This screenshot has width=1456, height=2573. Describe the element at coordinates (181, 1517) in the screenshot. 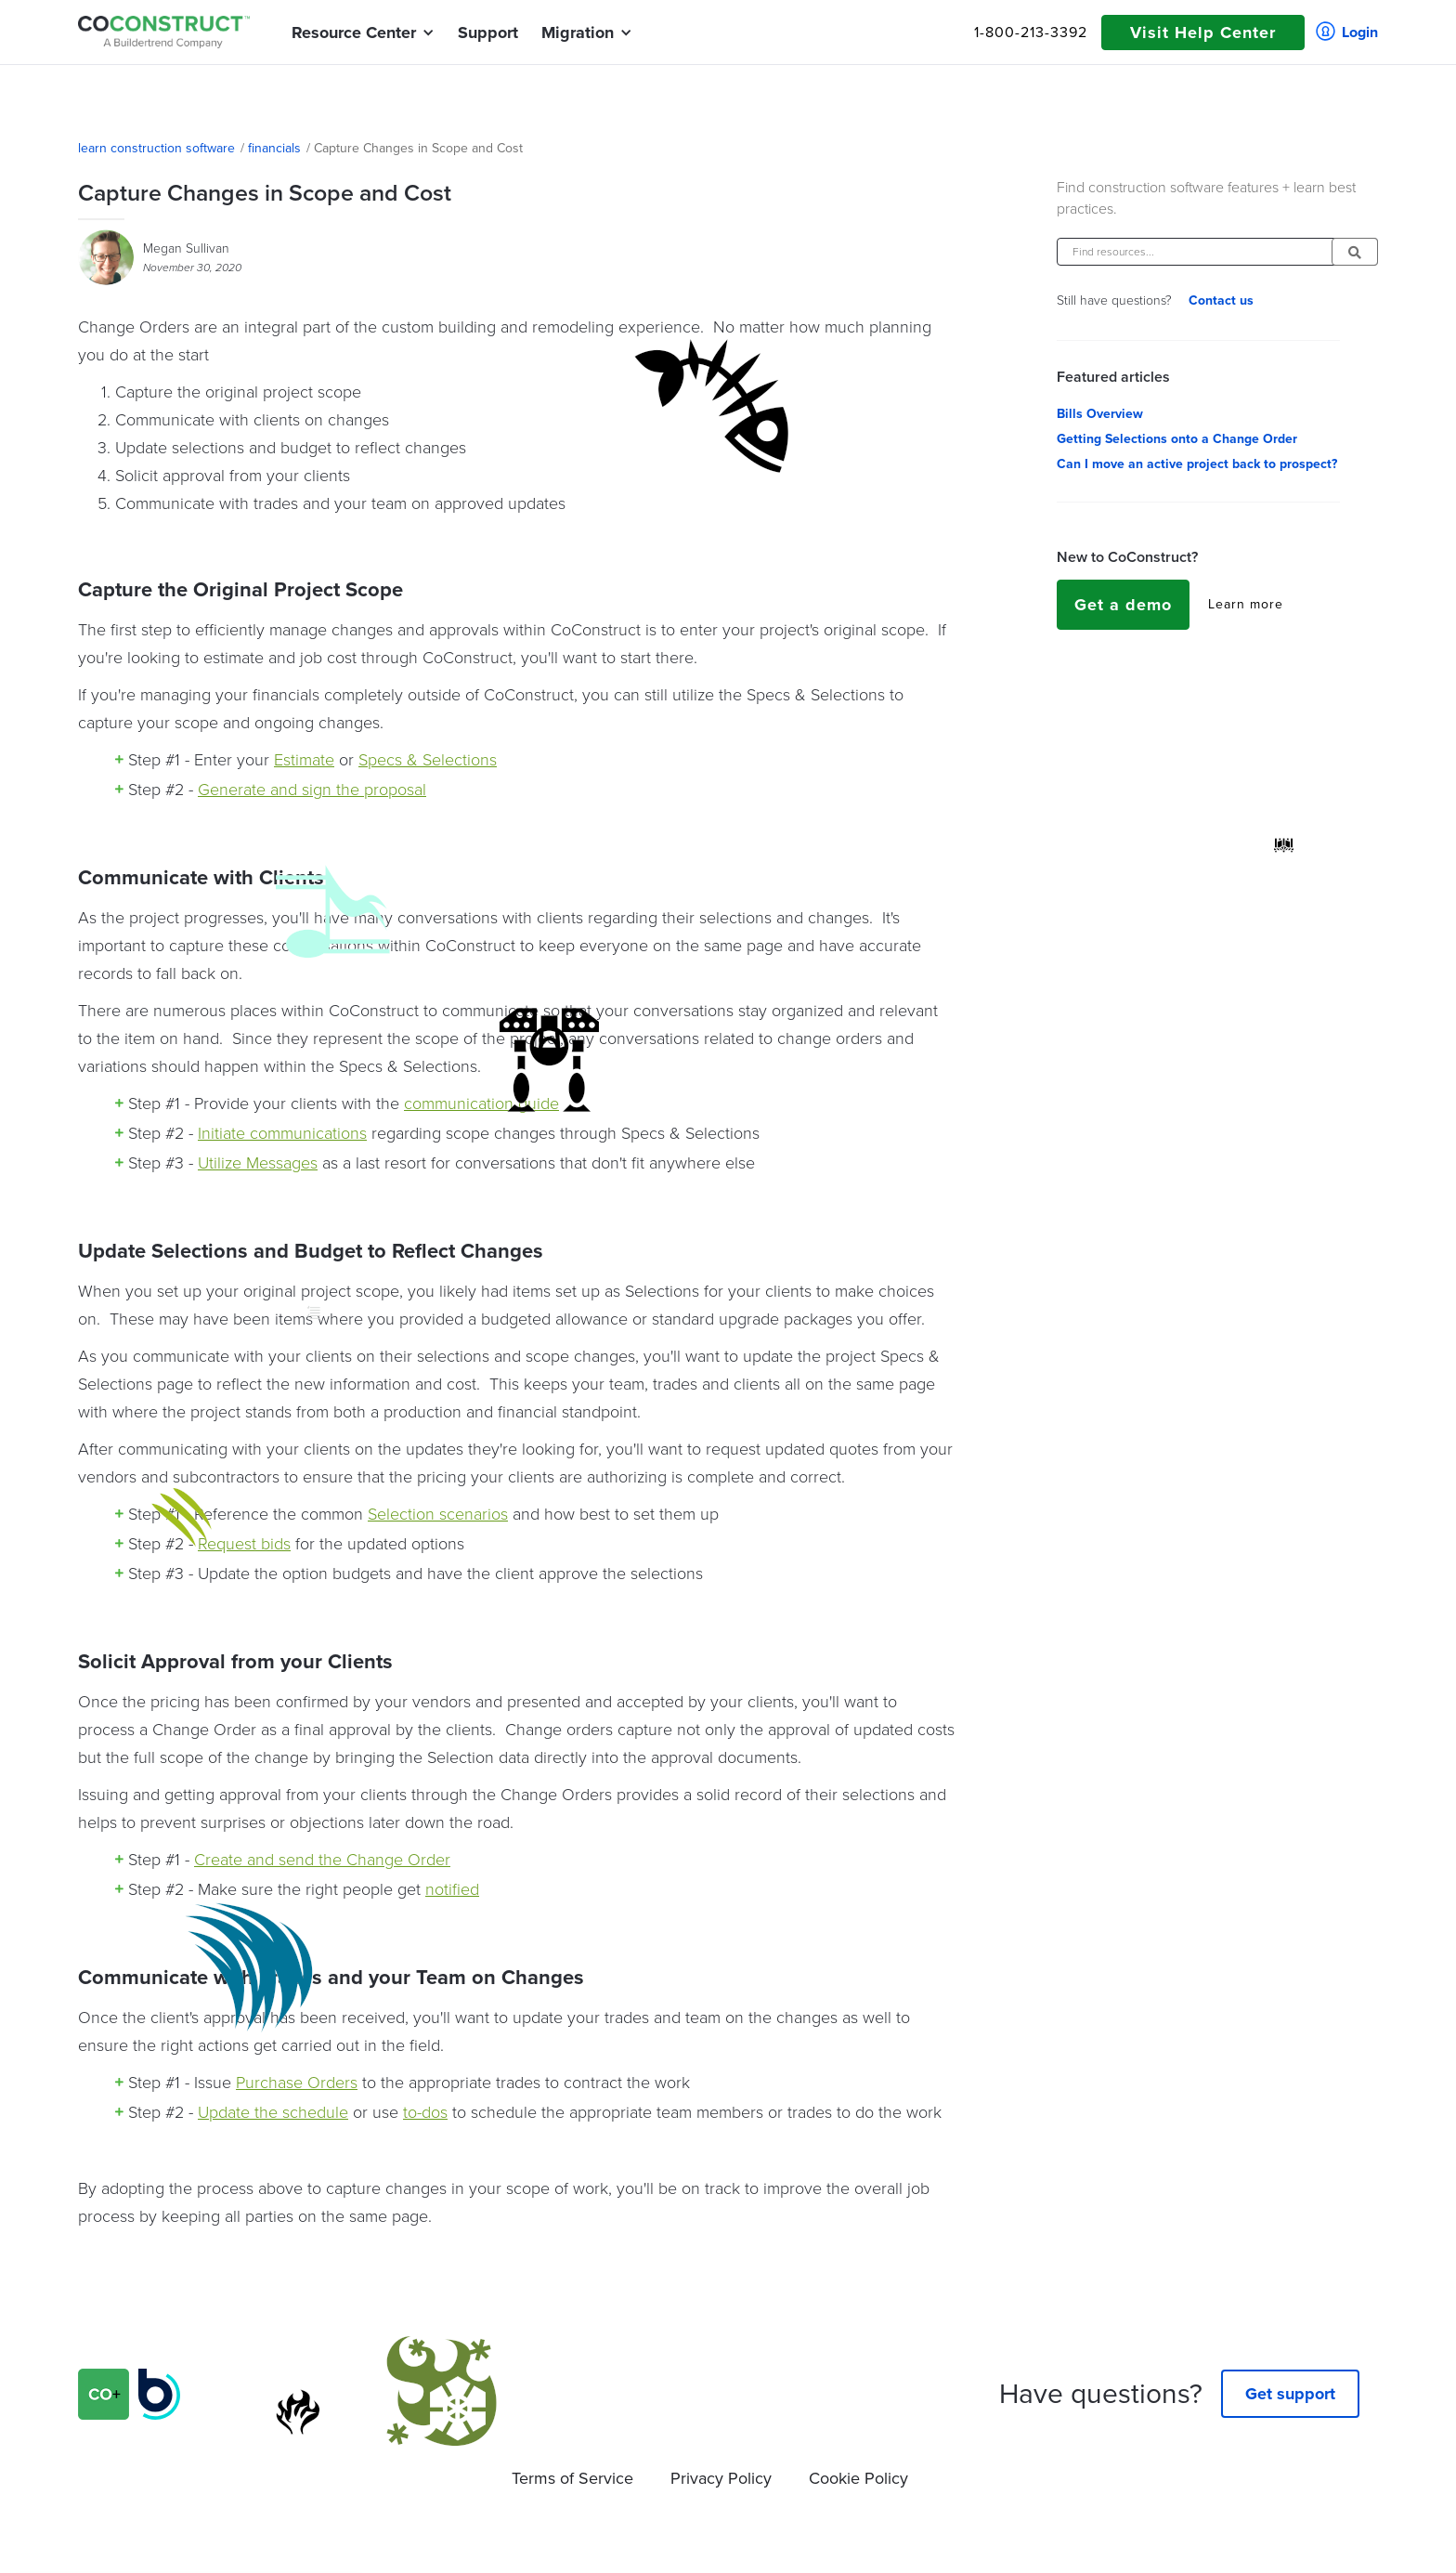

I see `indicates damage or attack action in a game` at that location.